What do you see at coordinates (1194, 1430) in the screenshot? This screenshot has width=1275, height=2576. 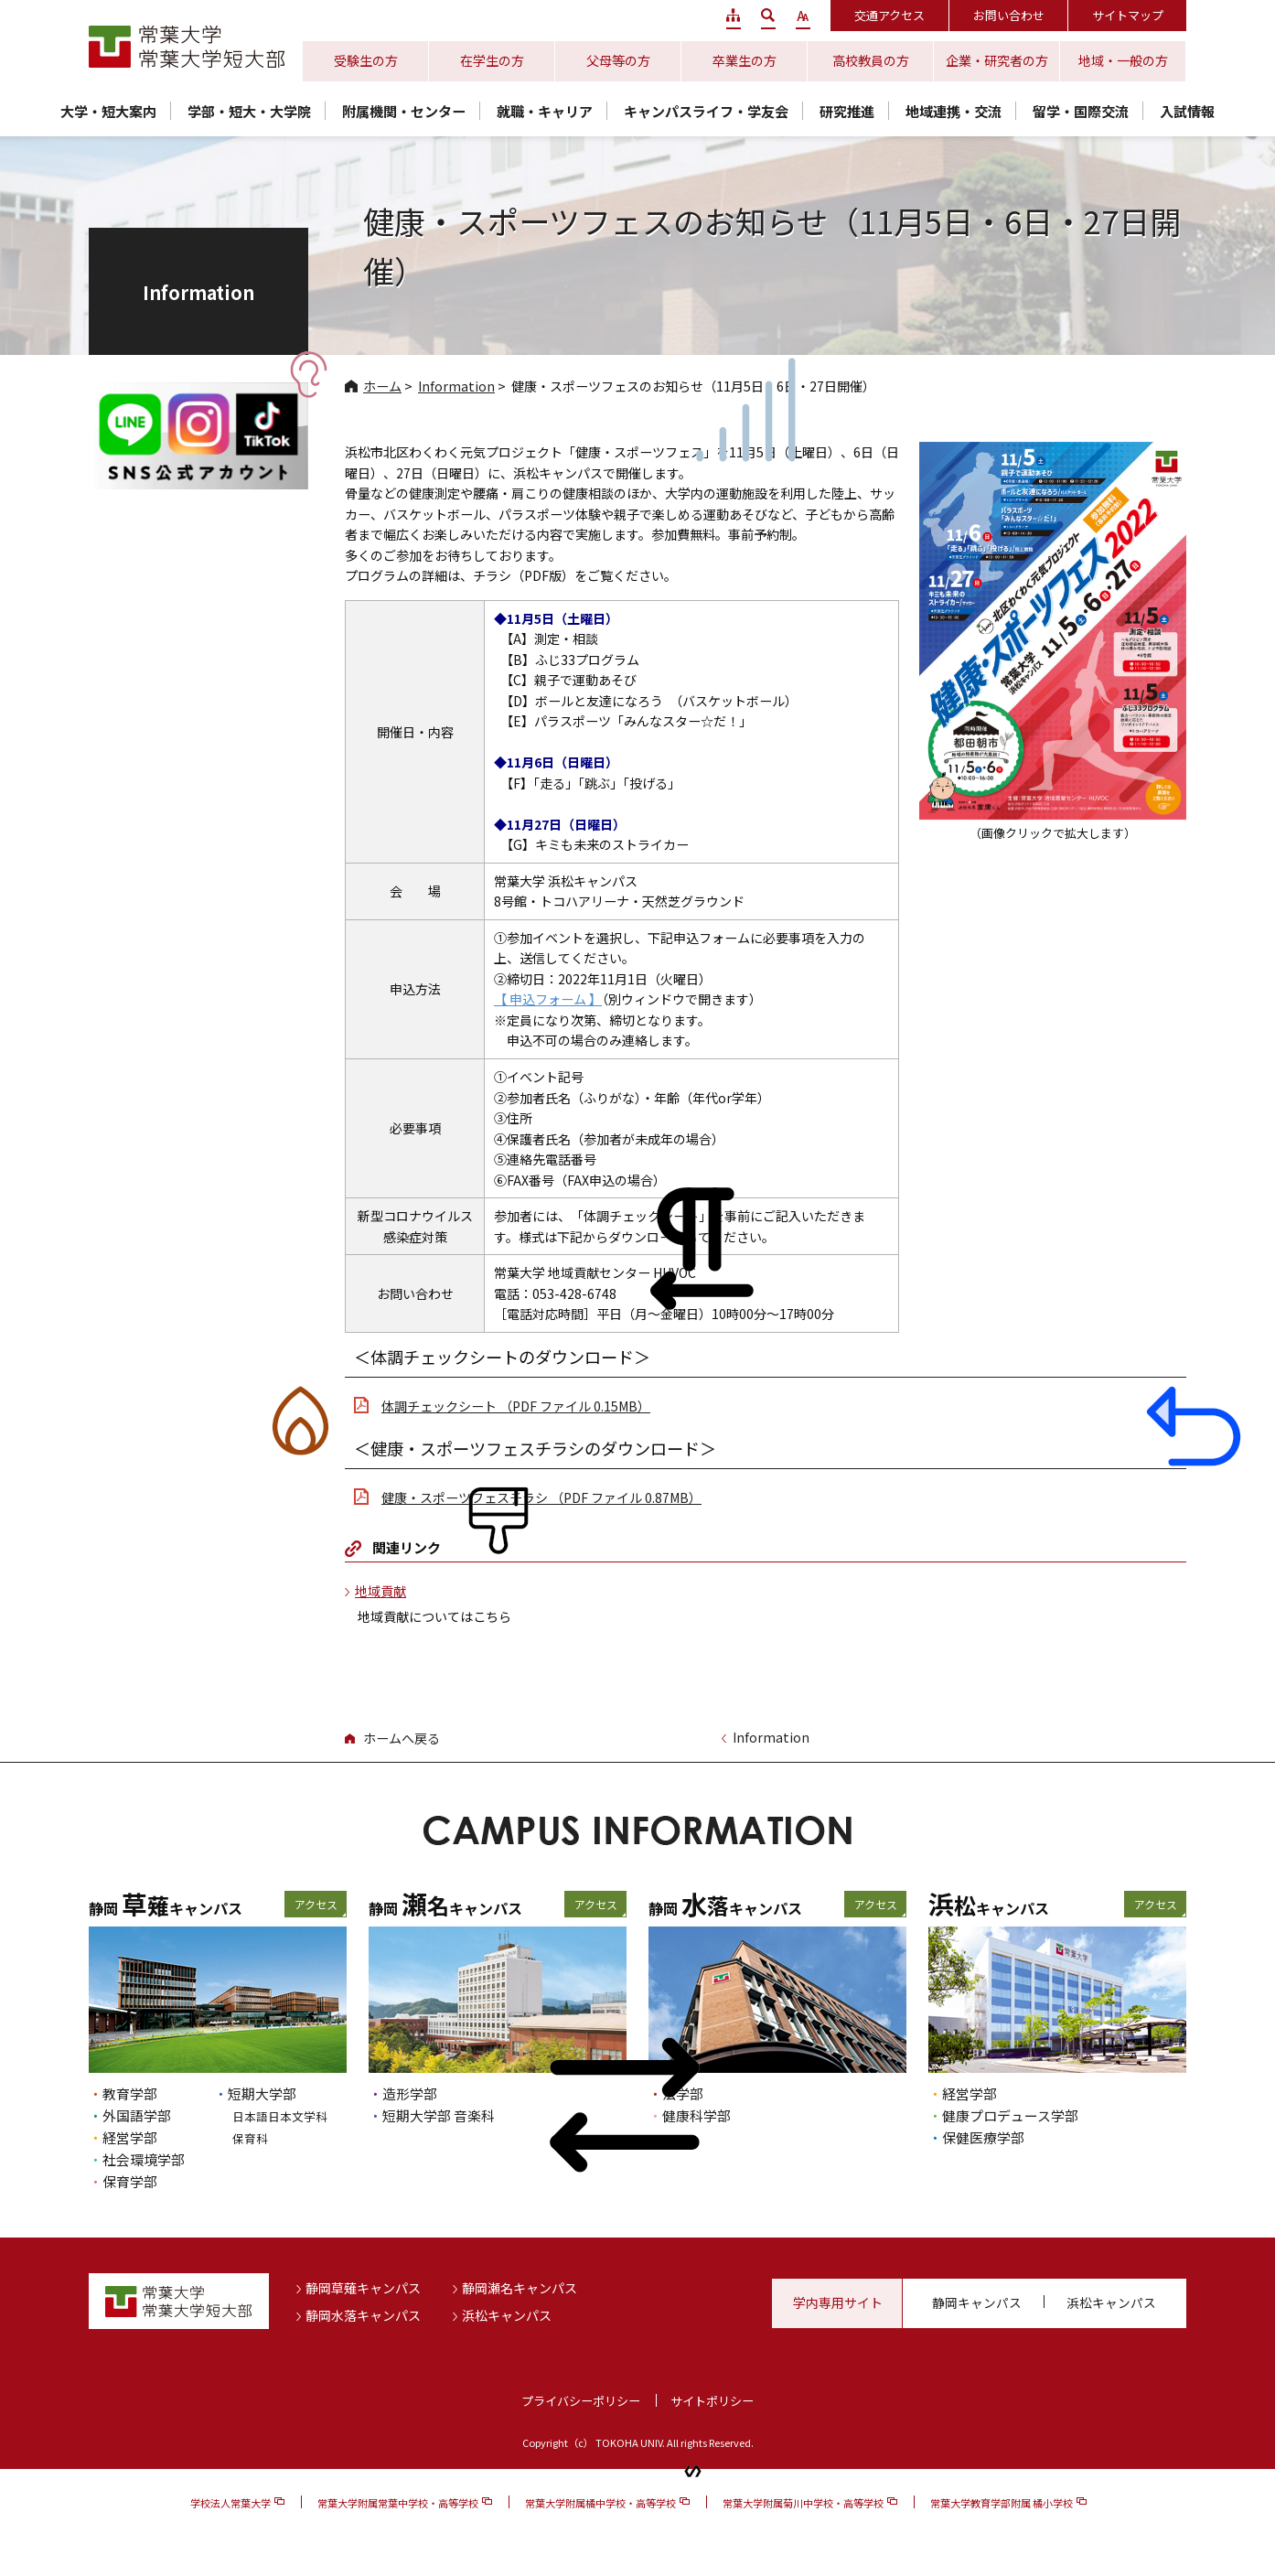 I see `undo previous action` at bounding box center [1194, 1430].